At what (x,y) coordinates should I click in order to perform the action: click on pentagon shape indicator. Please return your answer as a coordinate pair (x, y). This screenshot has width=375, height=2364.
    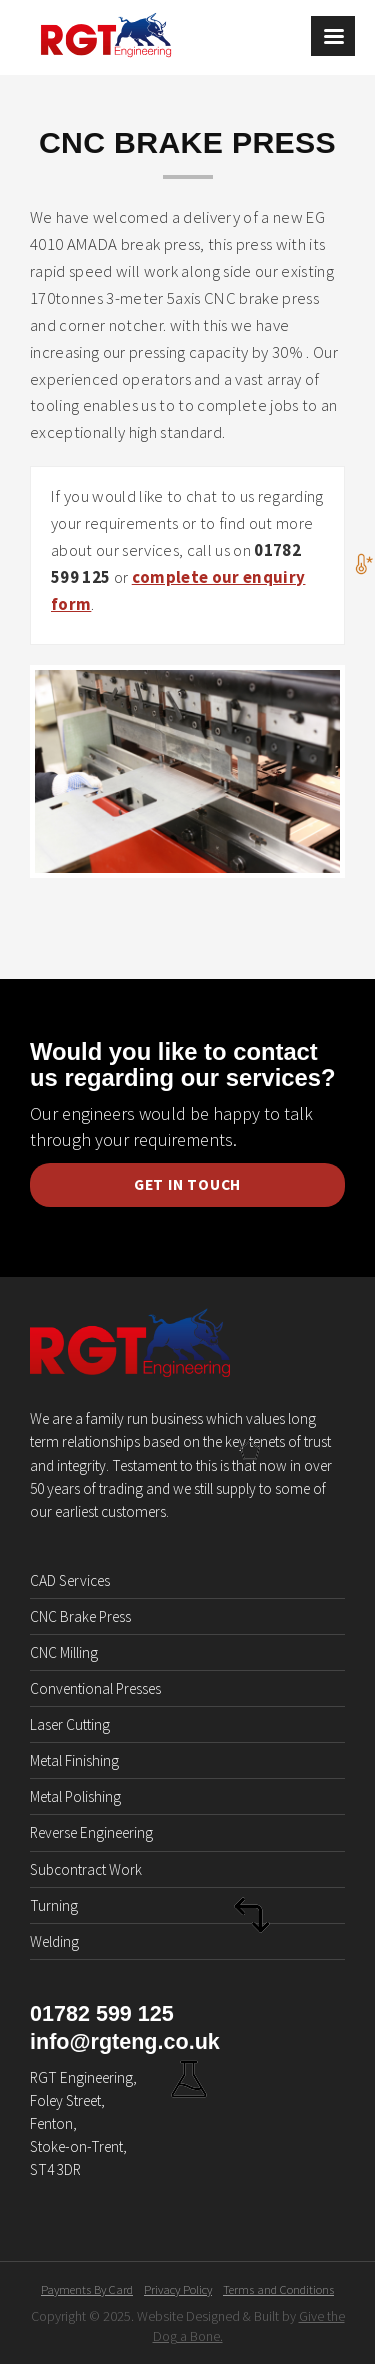
    Looking at the image, I should click on (250, 1451).